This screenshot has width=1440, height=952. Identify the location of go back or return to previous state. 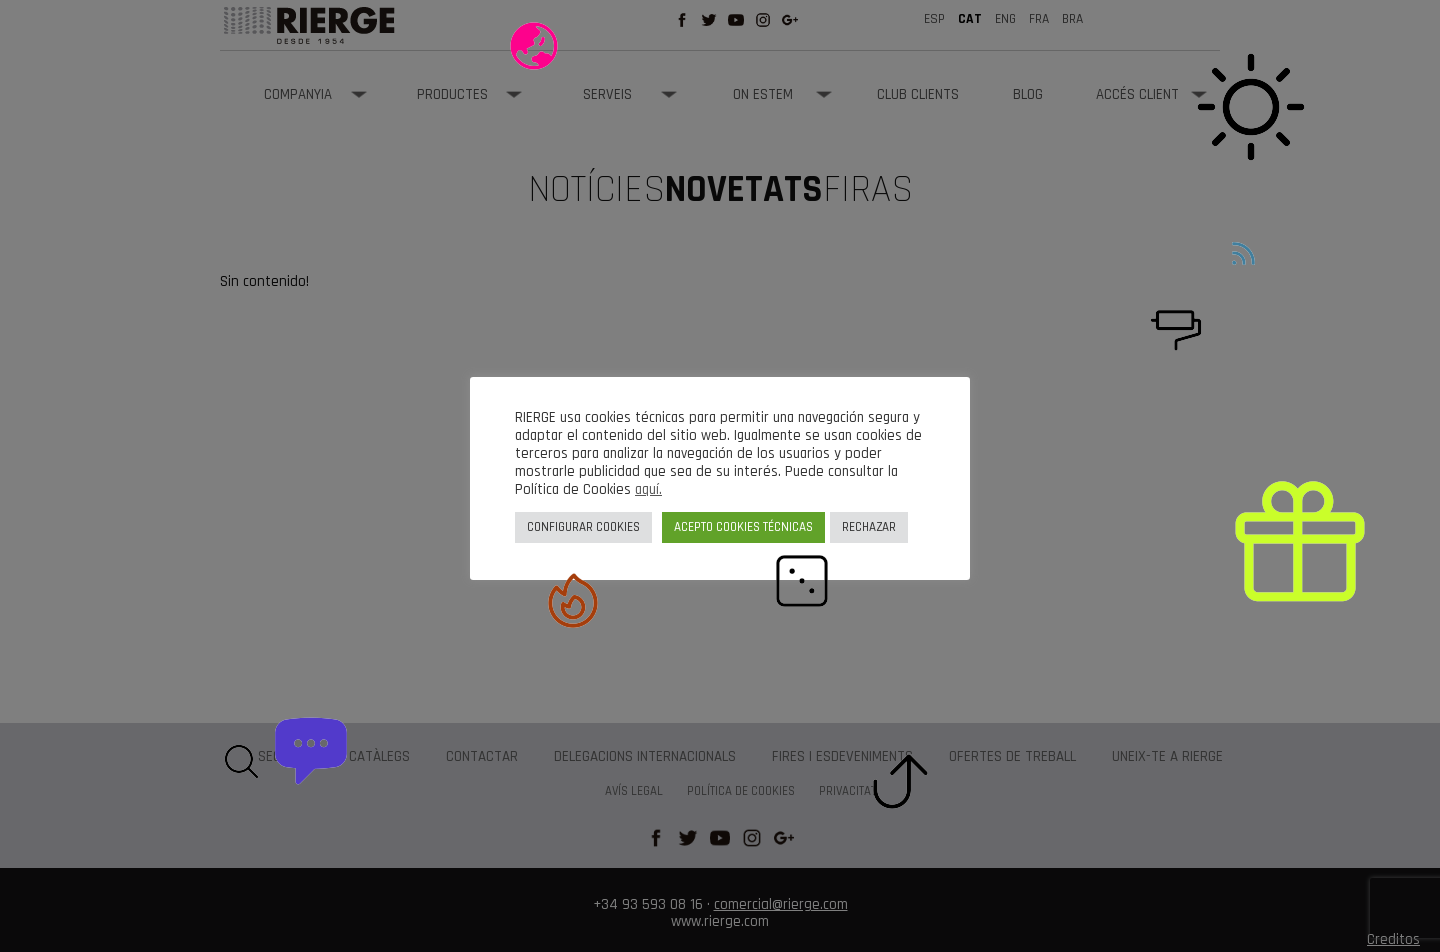
(900, 781).